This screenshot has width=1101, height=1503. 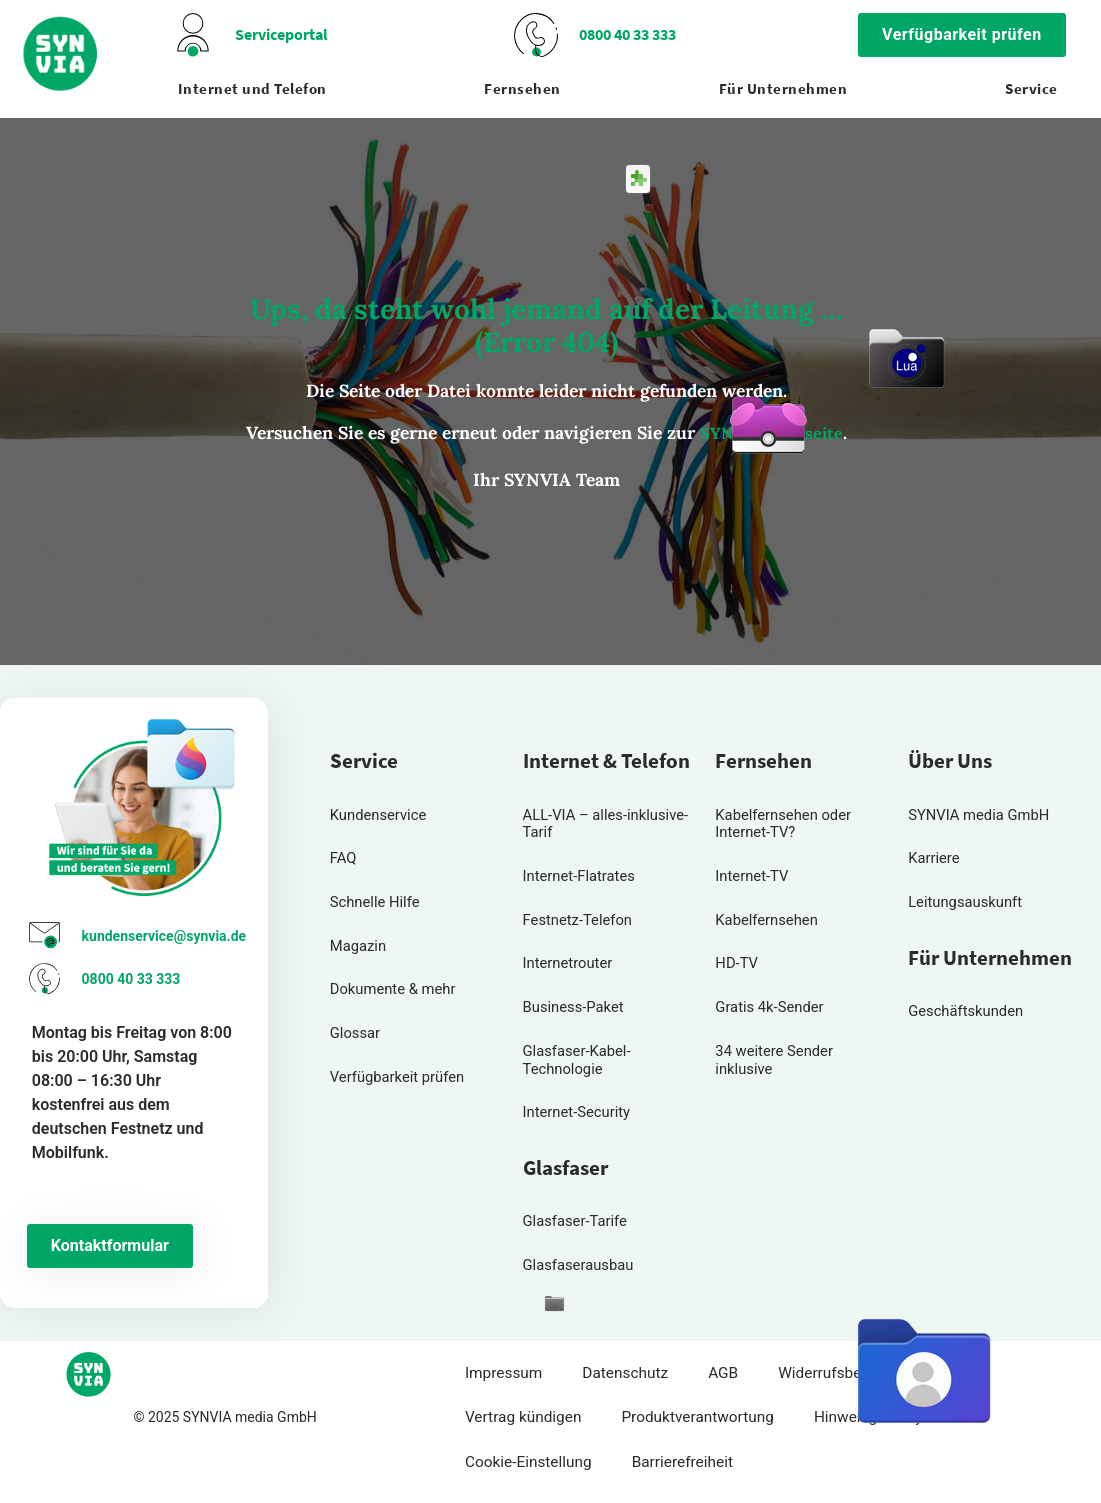 What do you see at coordinates (554, 1303) in the screenshot?
I see `access your home folder` at bounding box center [554, 1303].